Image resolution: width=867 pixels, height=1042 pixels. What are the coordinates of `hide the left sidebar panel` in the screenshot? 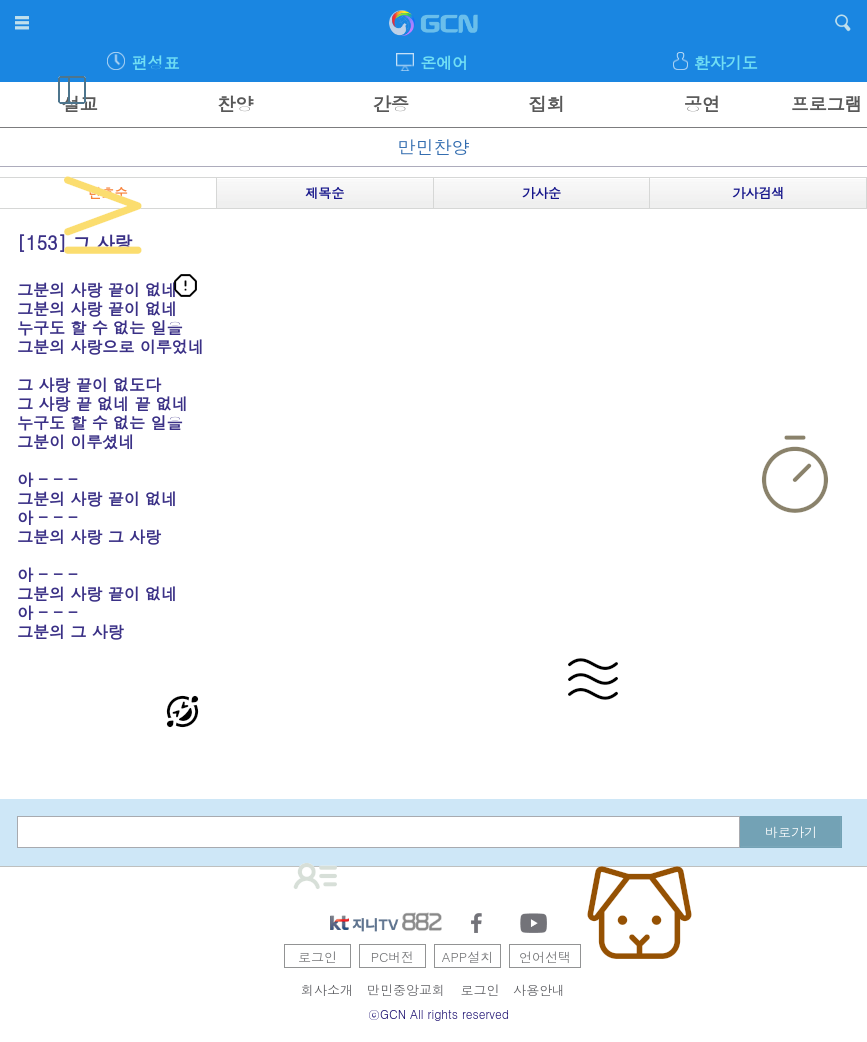 It's located at (72, 90).